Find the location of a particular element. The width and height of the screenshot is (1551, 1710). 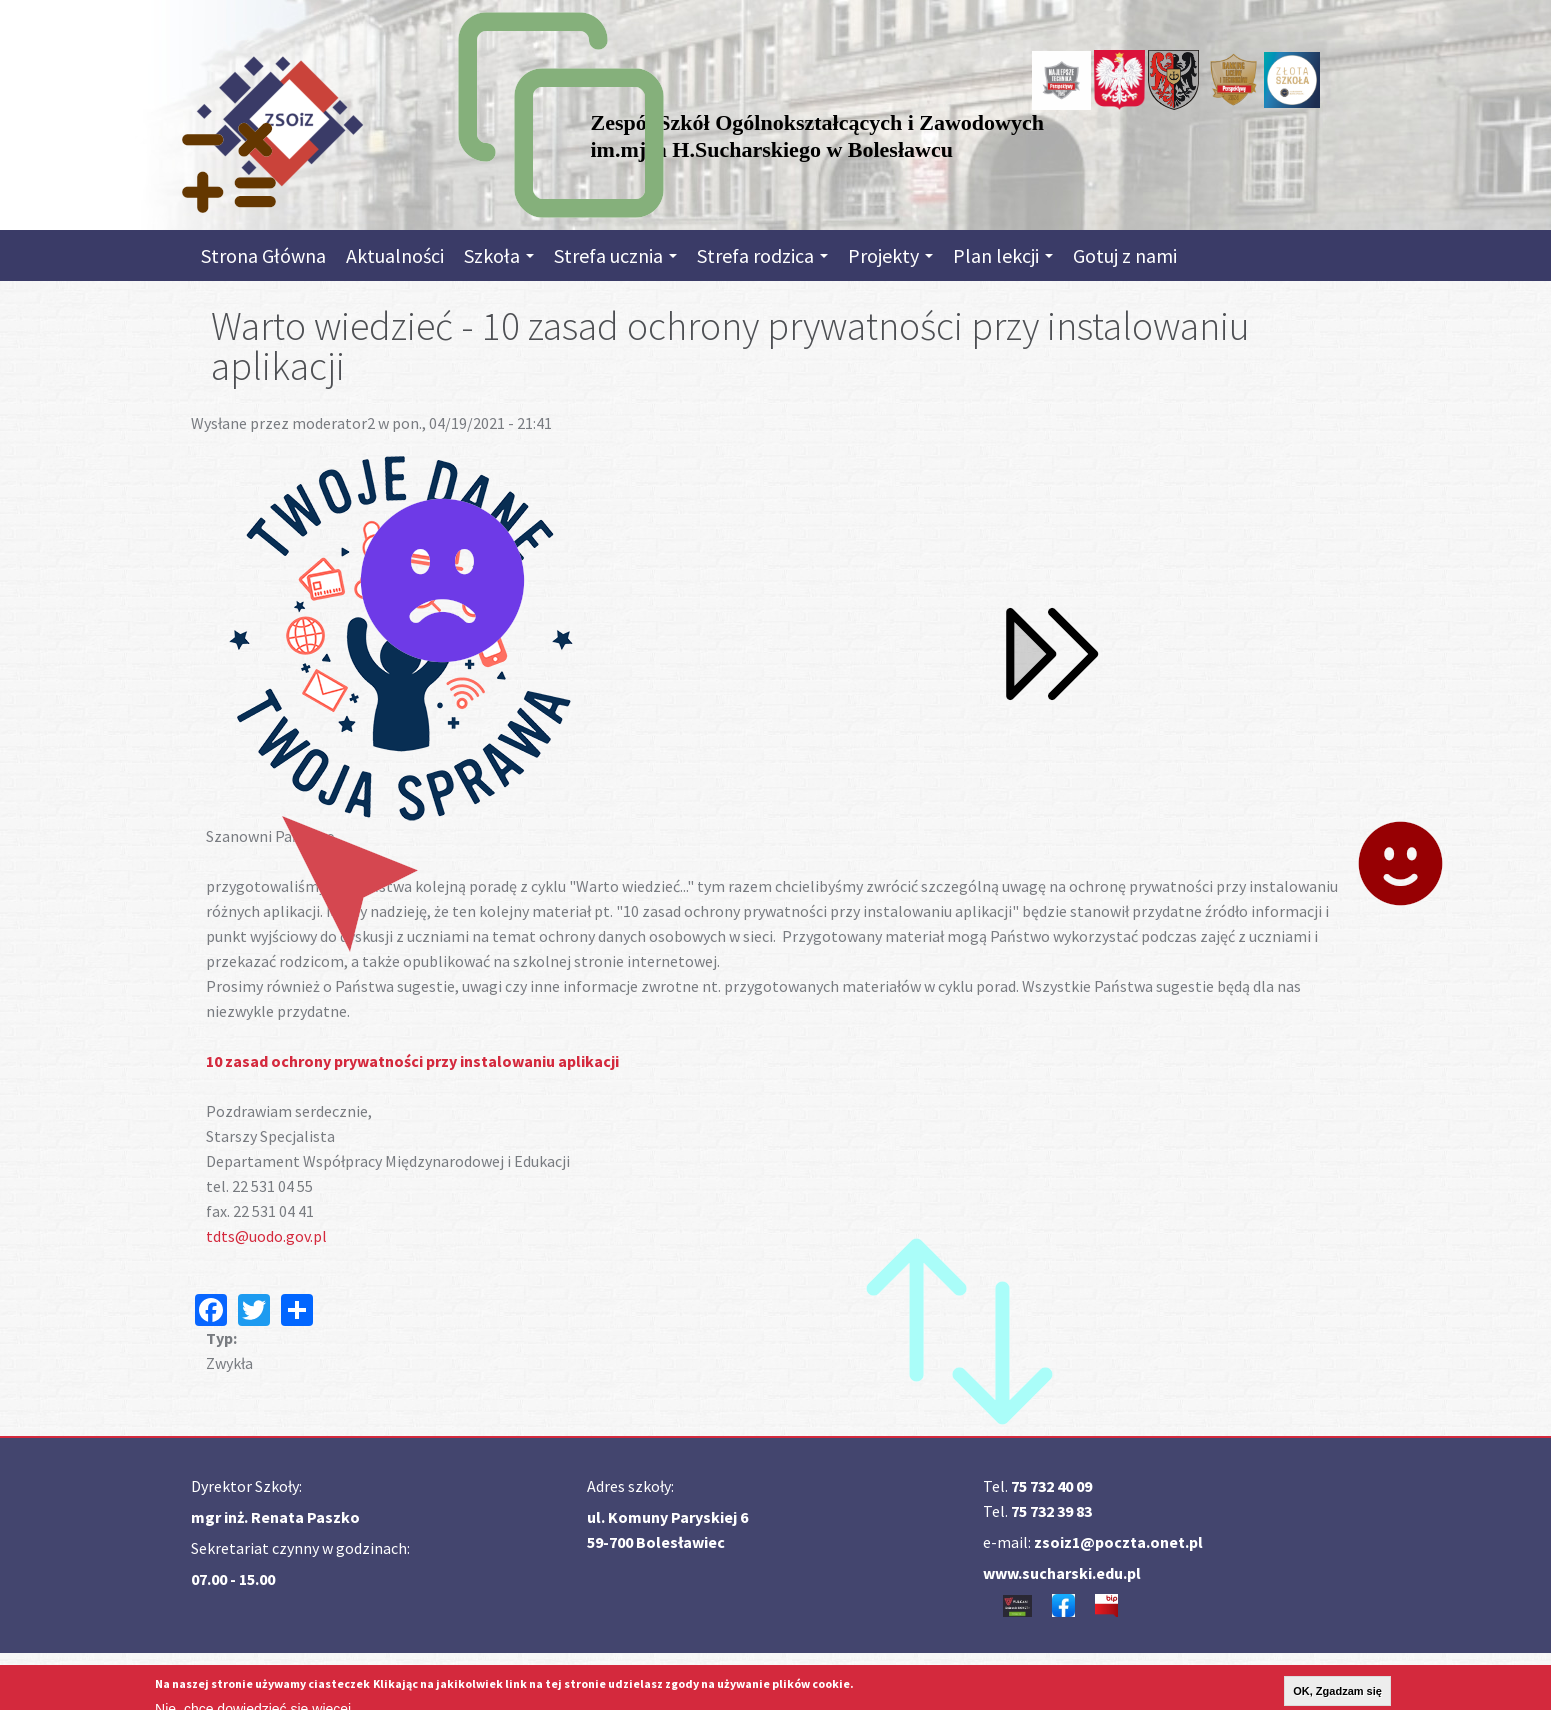

add an emoji or reaction is located at coordinates (1400, 863).